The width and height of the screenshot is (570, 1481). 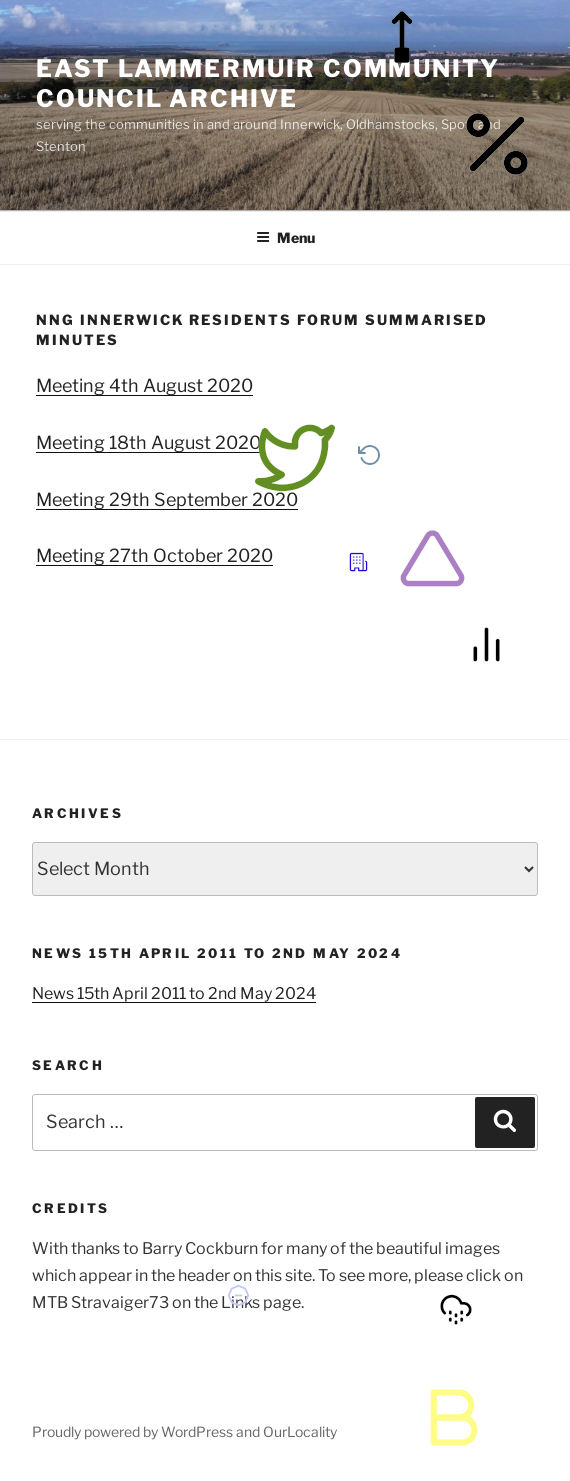 What do you see at coordinates (456, 1309) in the screenshot?
I see `indicates light rain or drizzle conditions` at bounding box center [456, 1309].